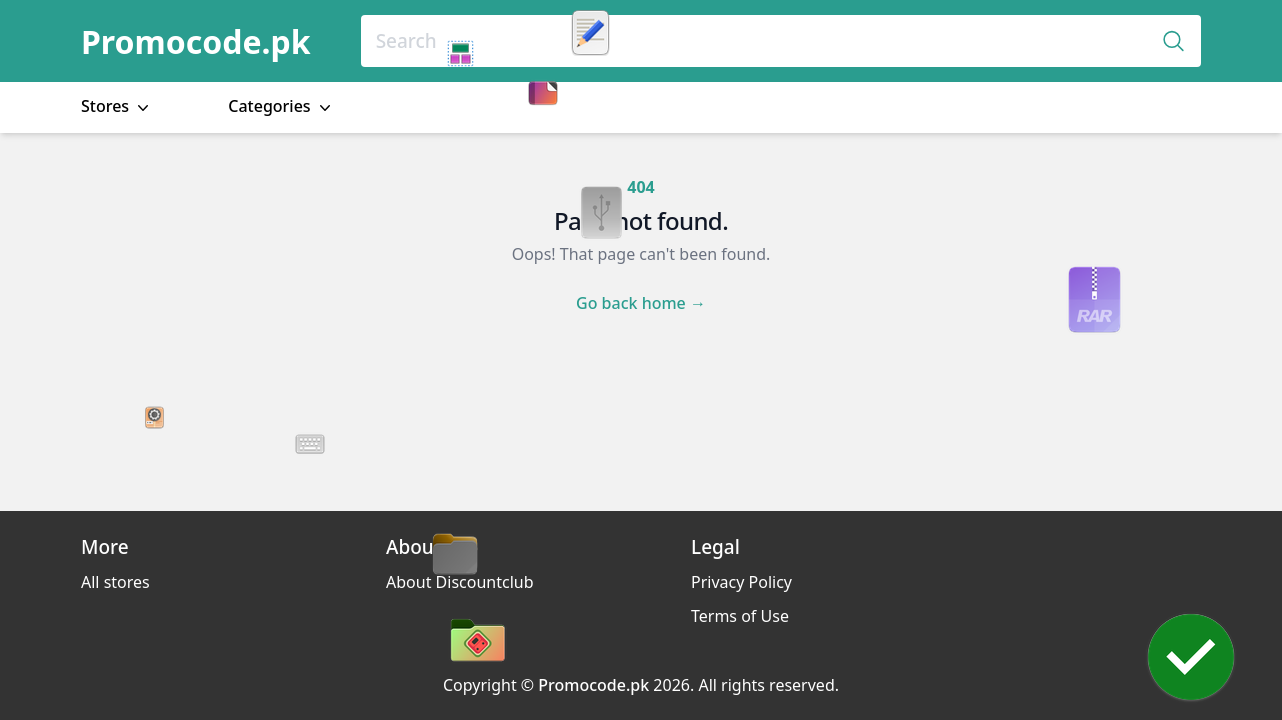 This screenshot has width=1282, height=720. What do you see at coordinates (460, 53) in the screenshot?
I see `select all items in the current view` at bounding box center [460, 53].